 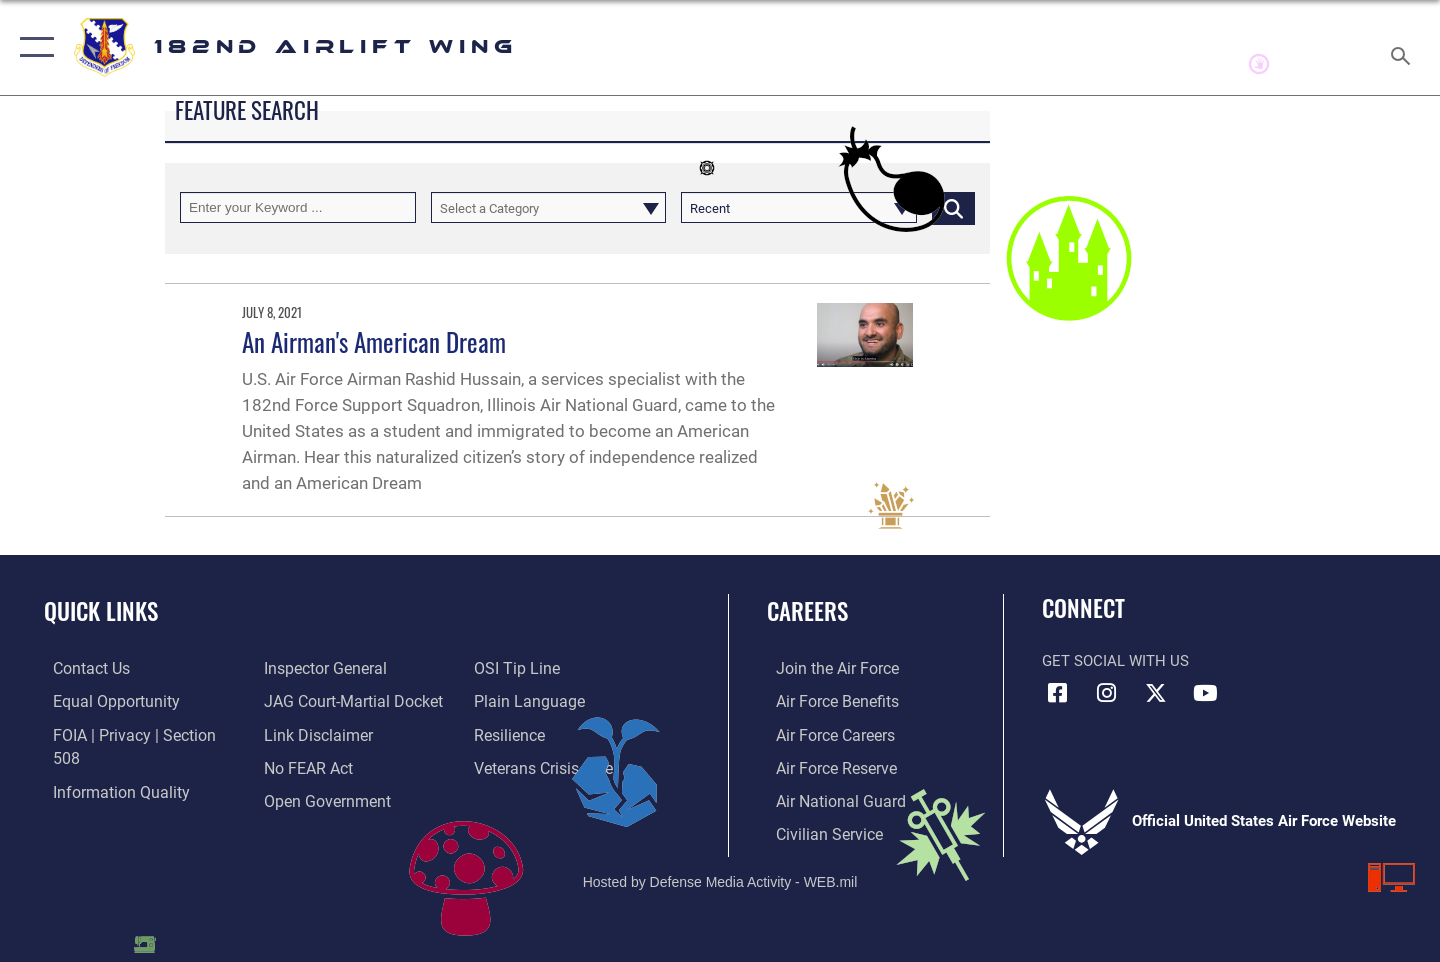 What do you see at coordinates (1391, 877) in the screenshot?
I see `access desktop or PC gaming mode` at bounding box center [1391, 877].